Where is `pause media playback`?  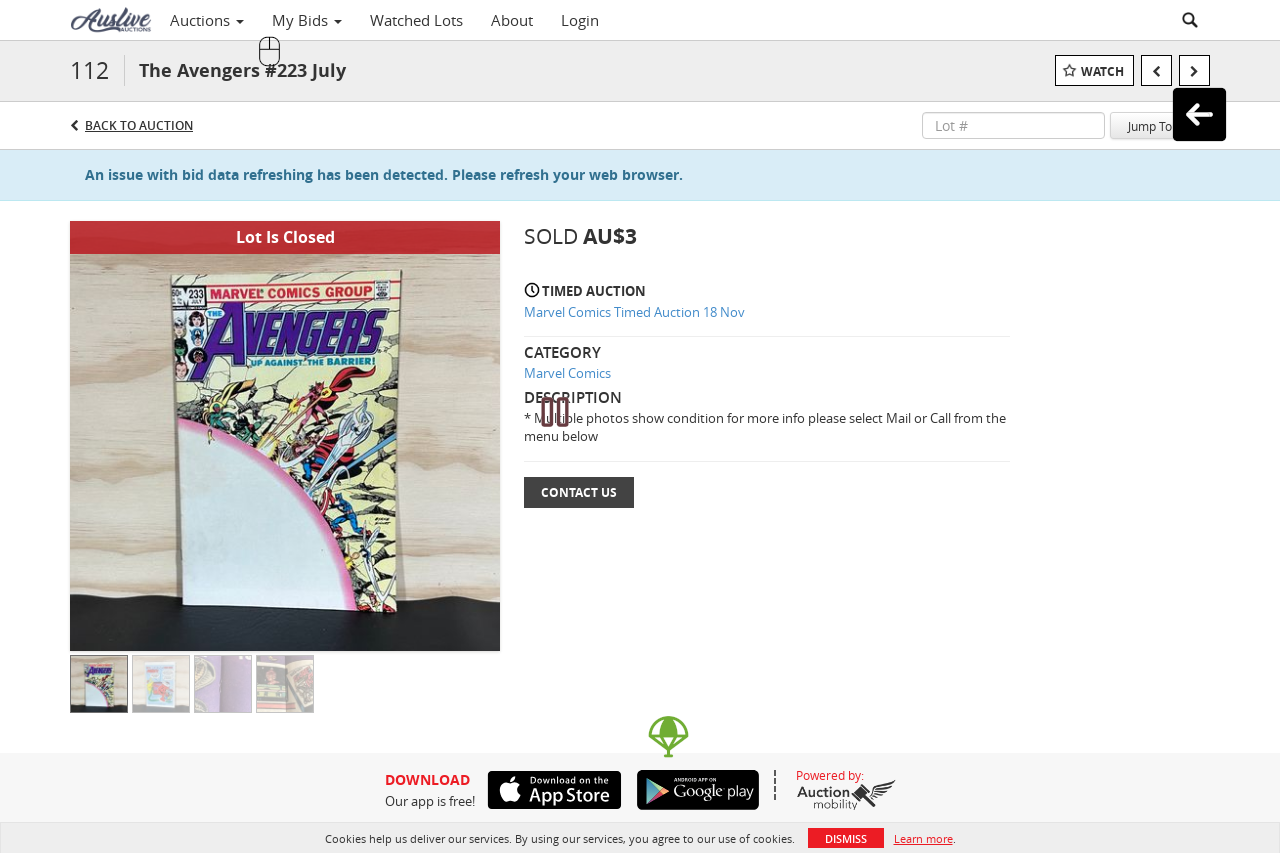
pause media playback is located at coordinates (555, 412).